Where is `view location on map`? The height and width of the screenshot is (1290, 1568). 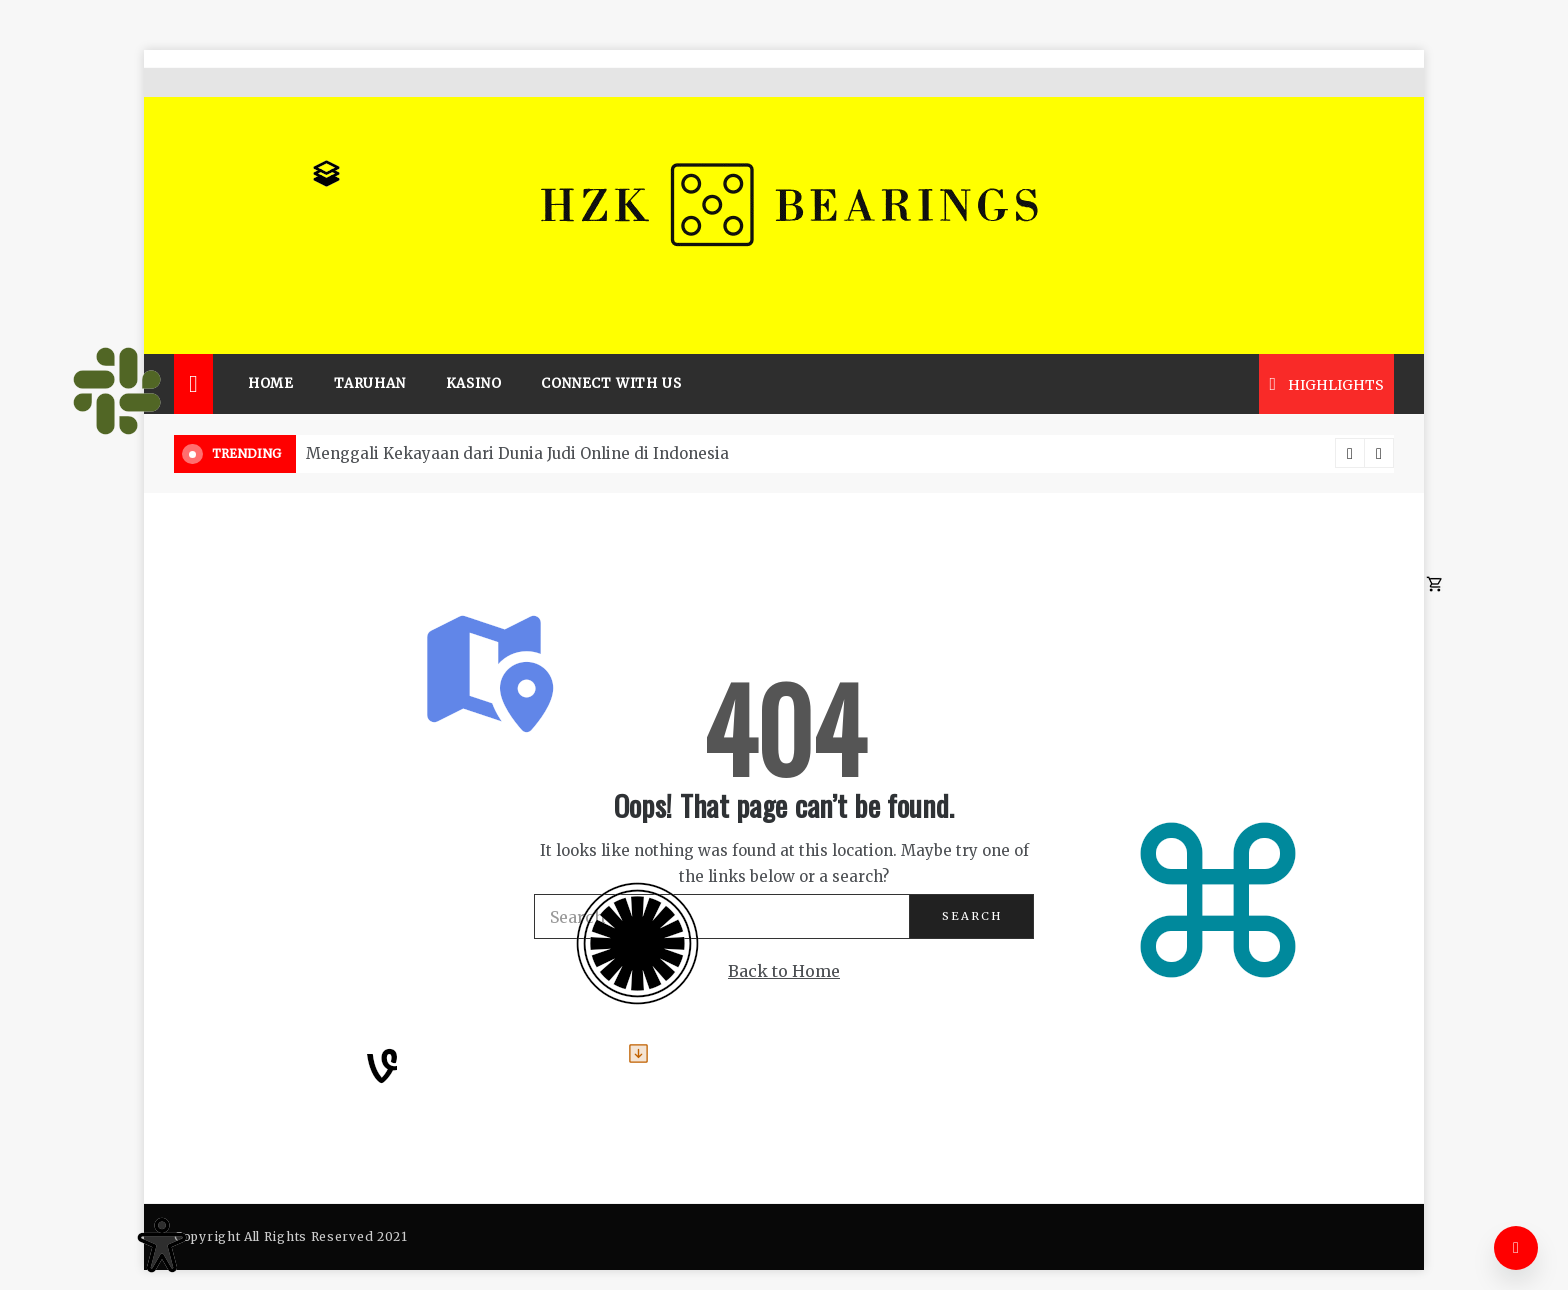
view location on map is located at coordinates (484, 669).